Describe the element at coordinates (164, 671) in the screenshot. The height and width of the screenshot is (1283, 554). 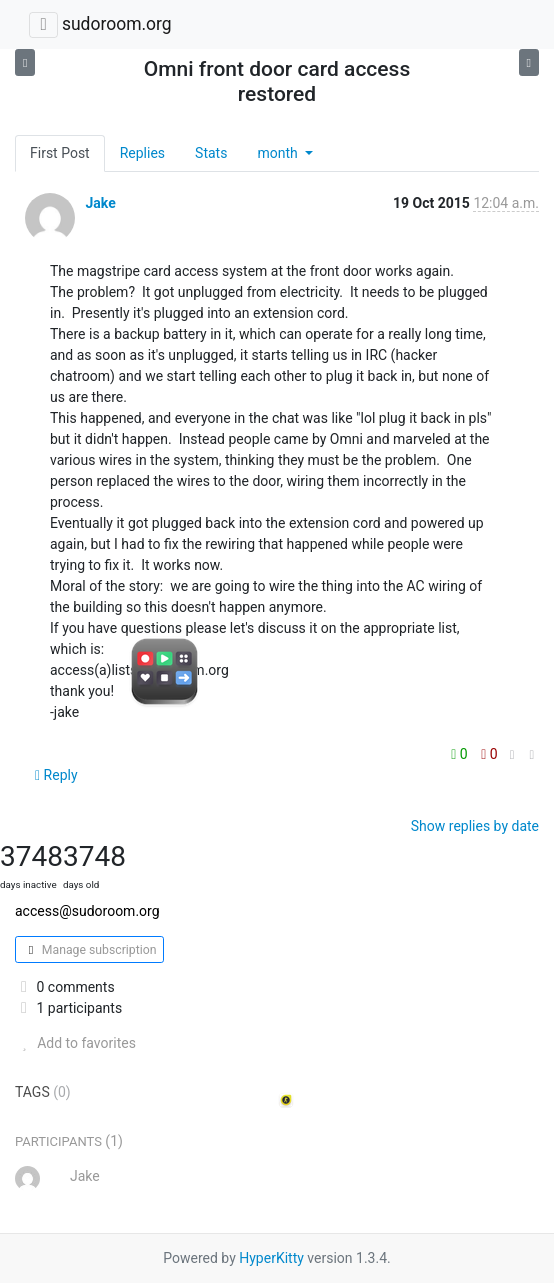
I see `open Boatswain app for Elgato Stream Deck control` at that location.